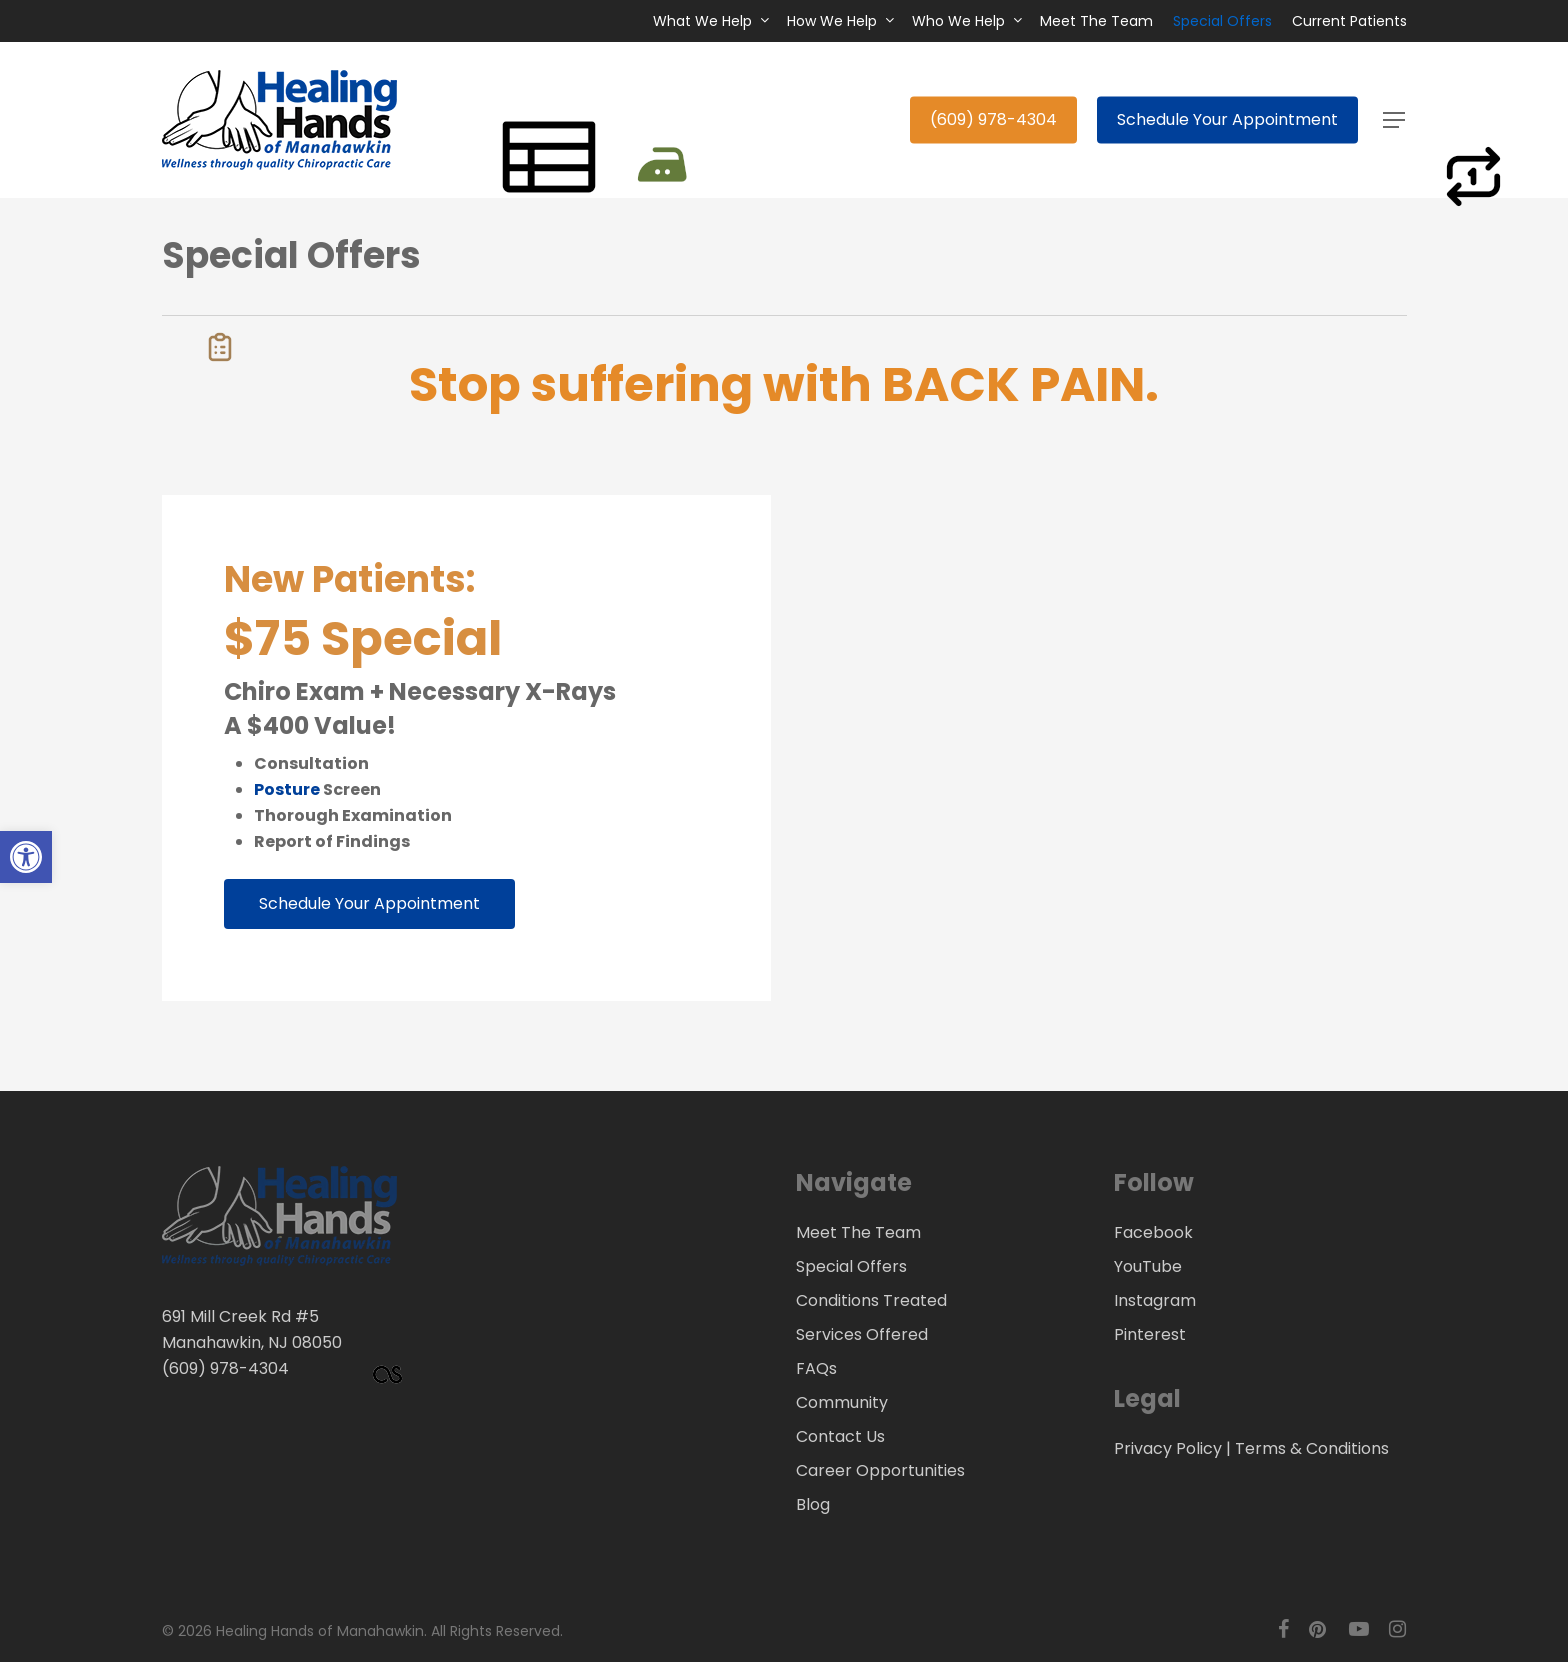 Image resolution: width=1568 pixels, height=1662 pixels. What do you see at coordinates (220, 347) in the screenshot?
I see `view checklist or task list` at bounding box center [220, 347].